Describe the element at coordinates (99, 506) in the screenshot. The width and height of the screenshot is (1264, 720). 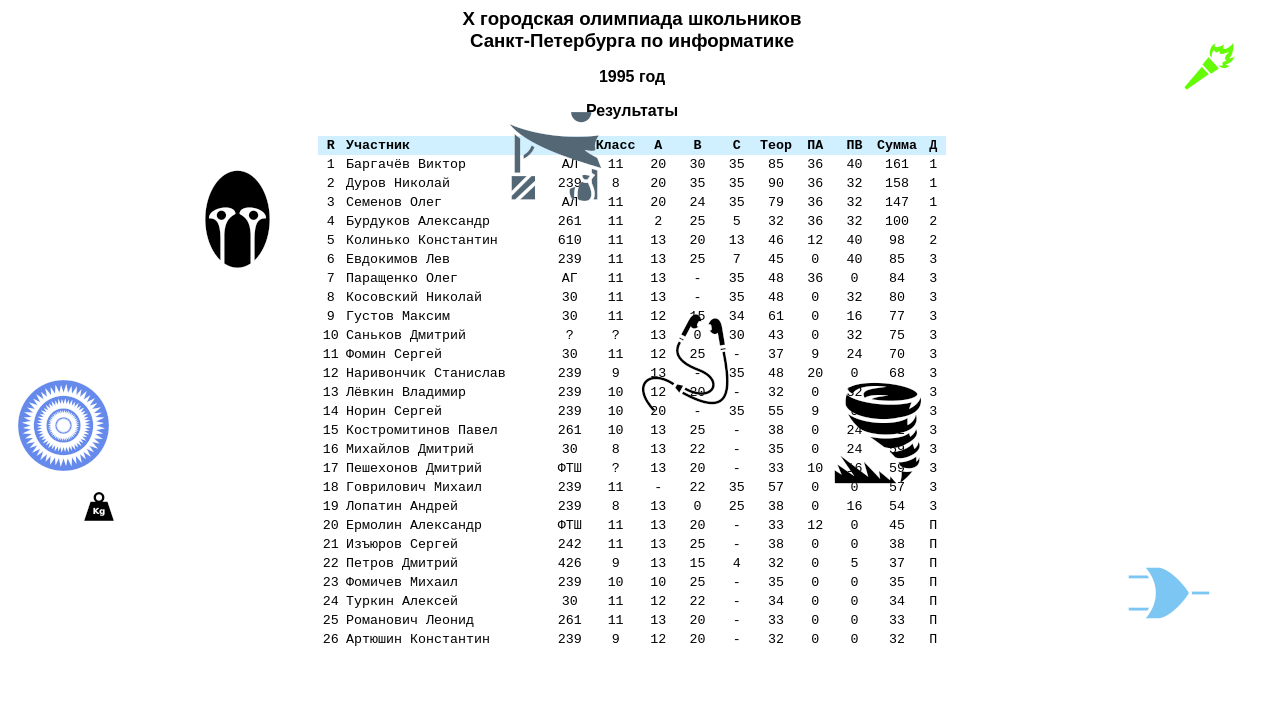
I see `adjust item weight or mass settings` at that location.